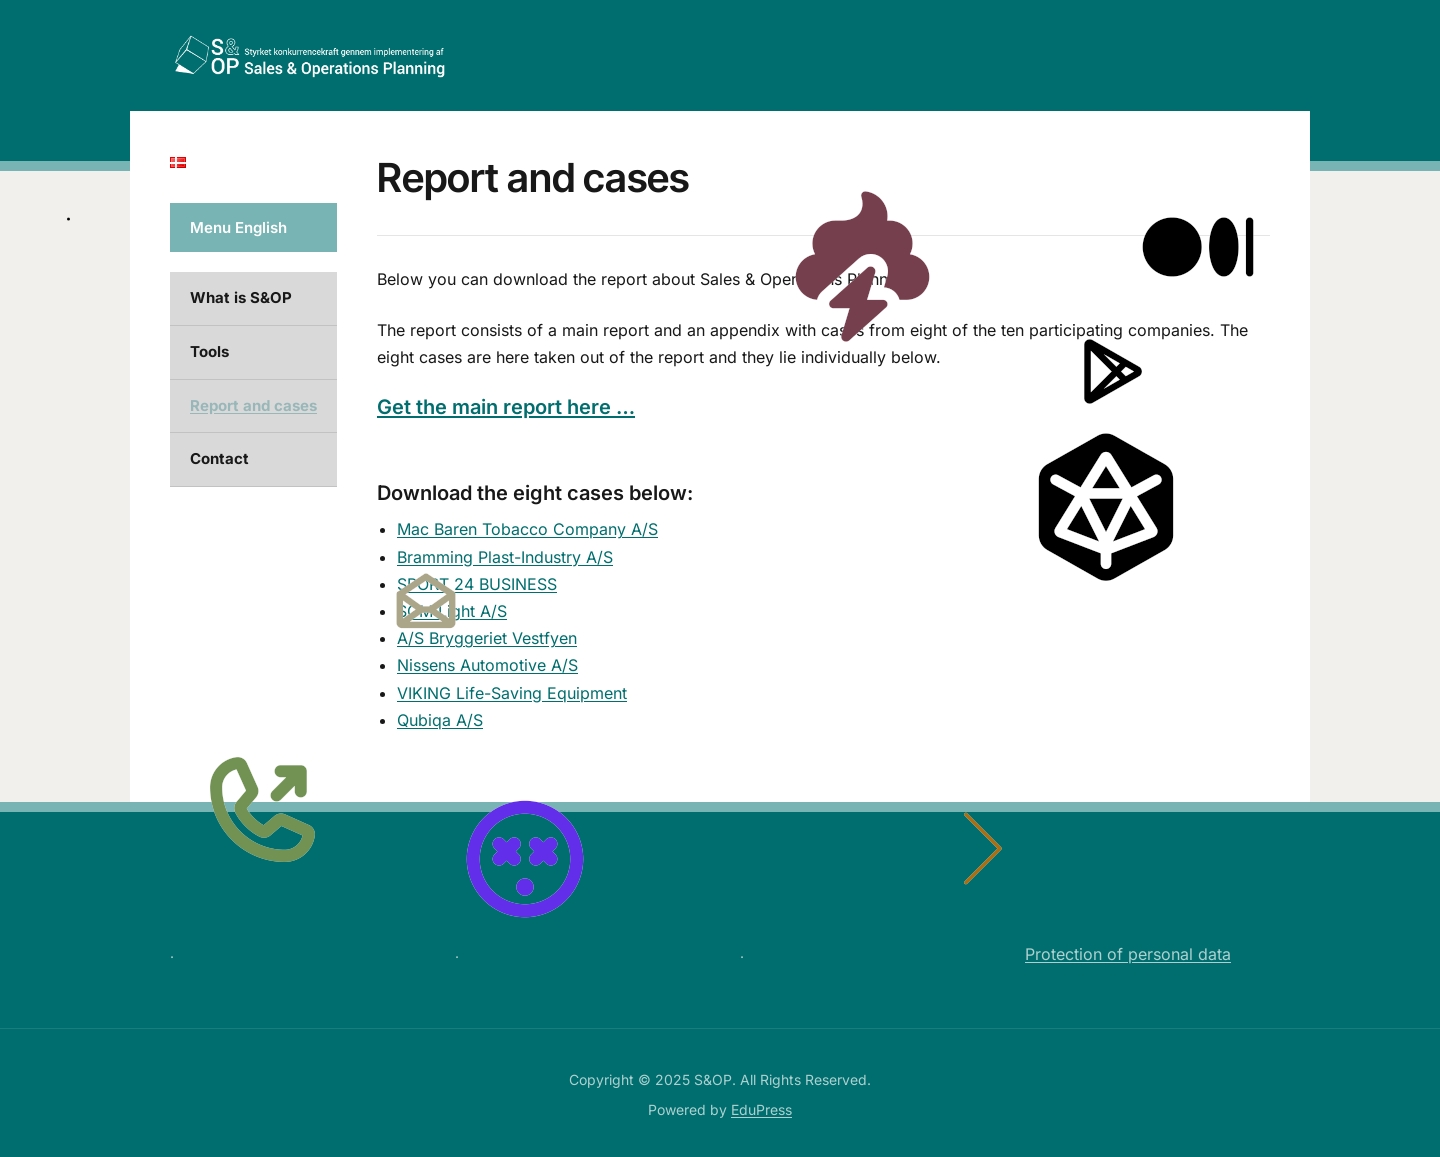  Describe the element at coordinates (1107, 371) in the screenshot. I see `open google play store` at that location.